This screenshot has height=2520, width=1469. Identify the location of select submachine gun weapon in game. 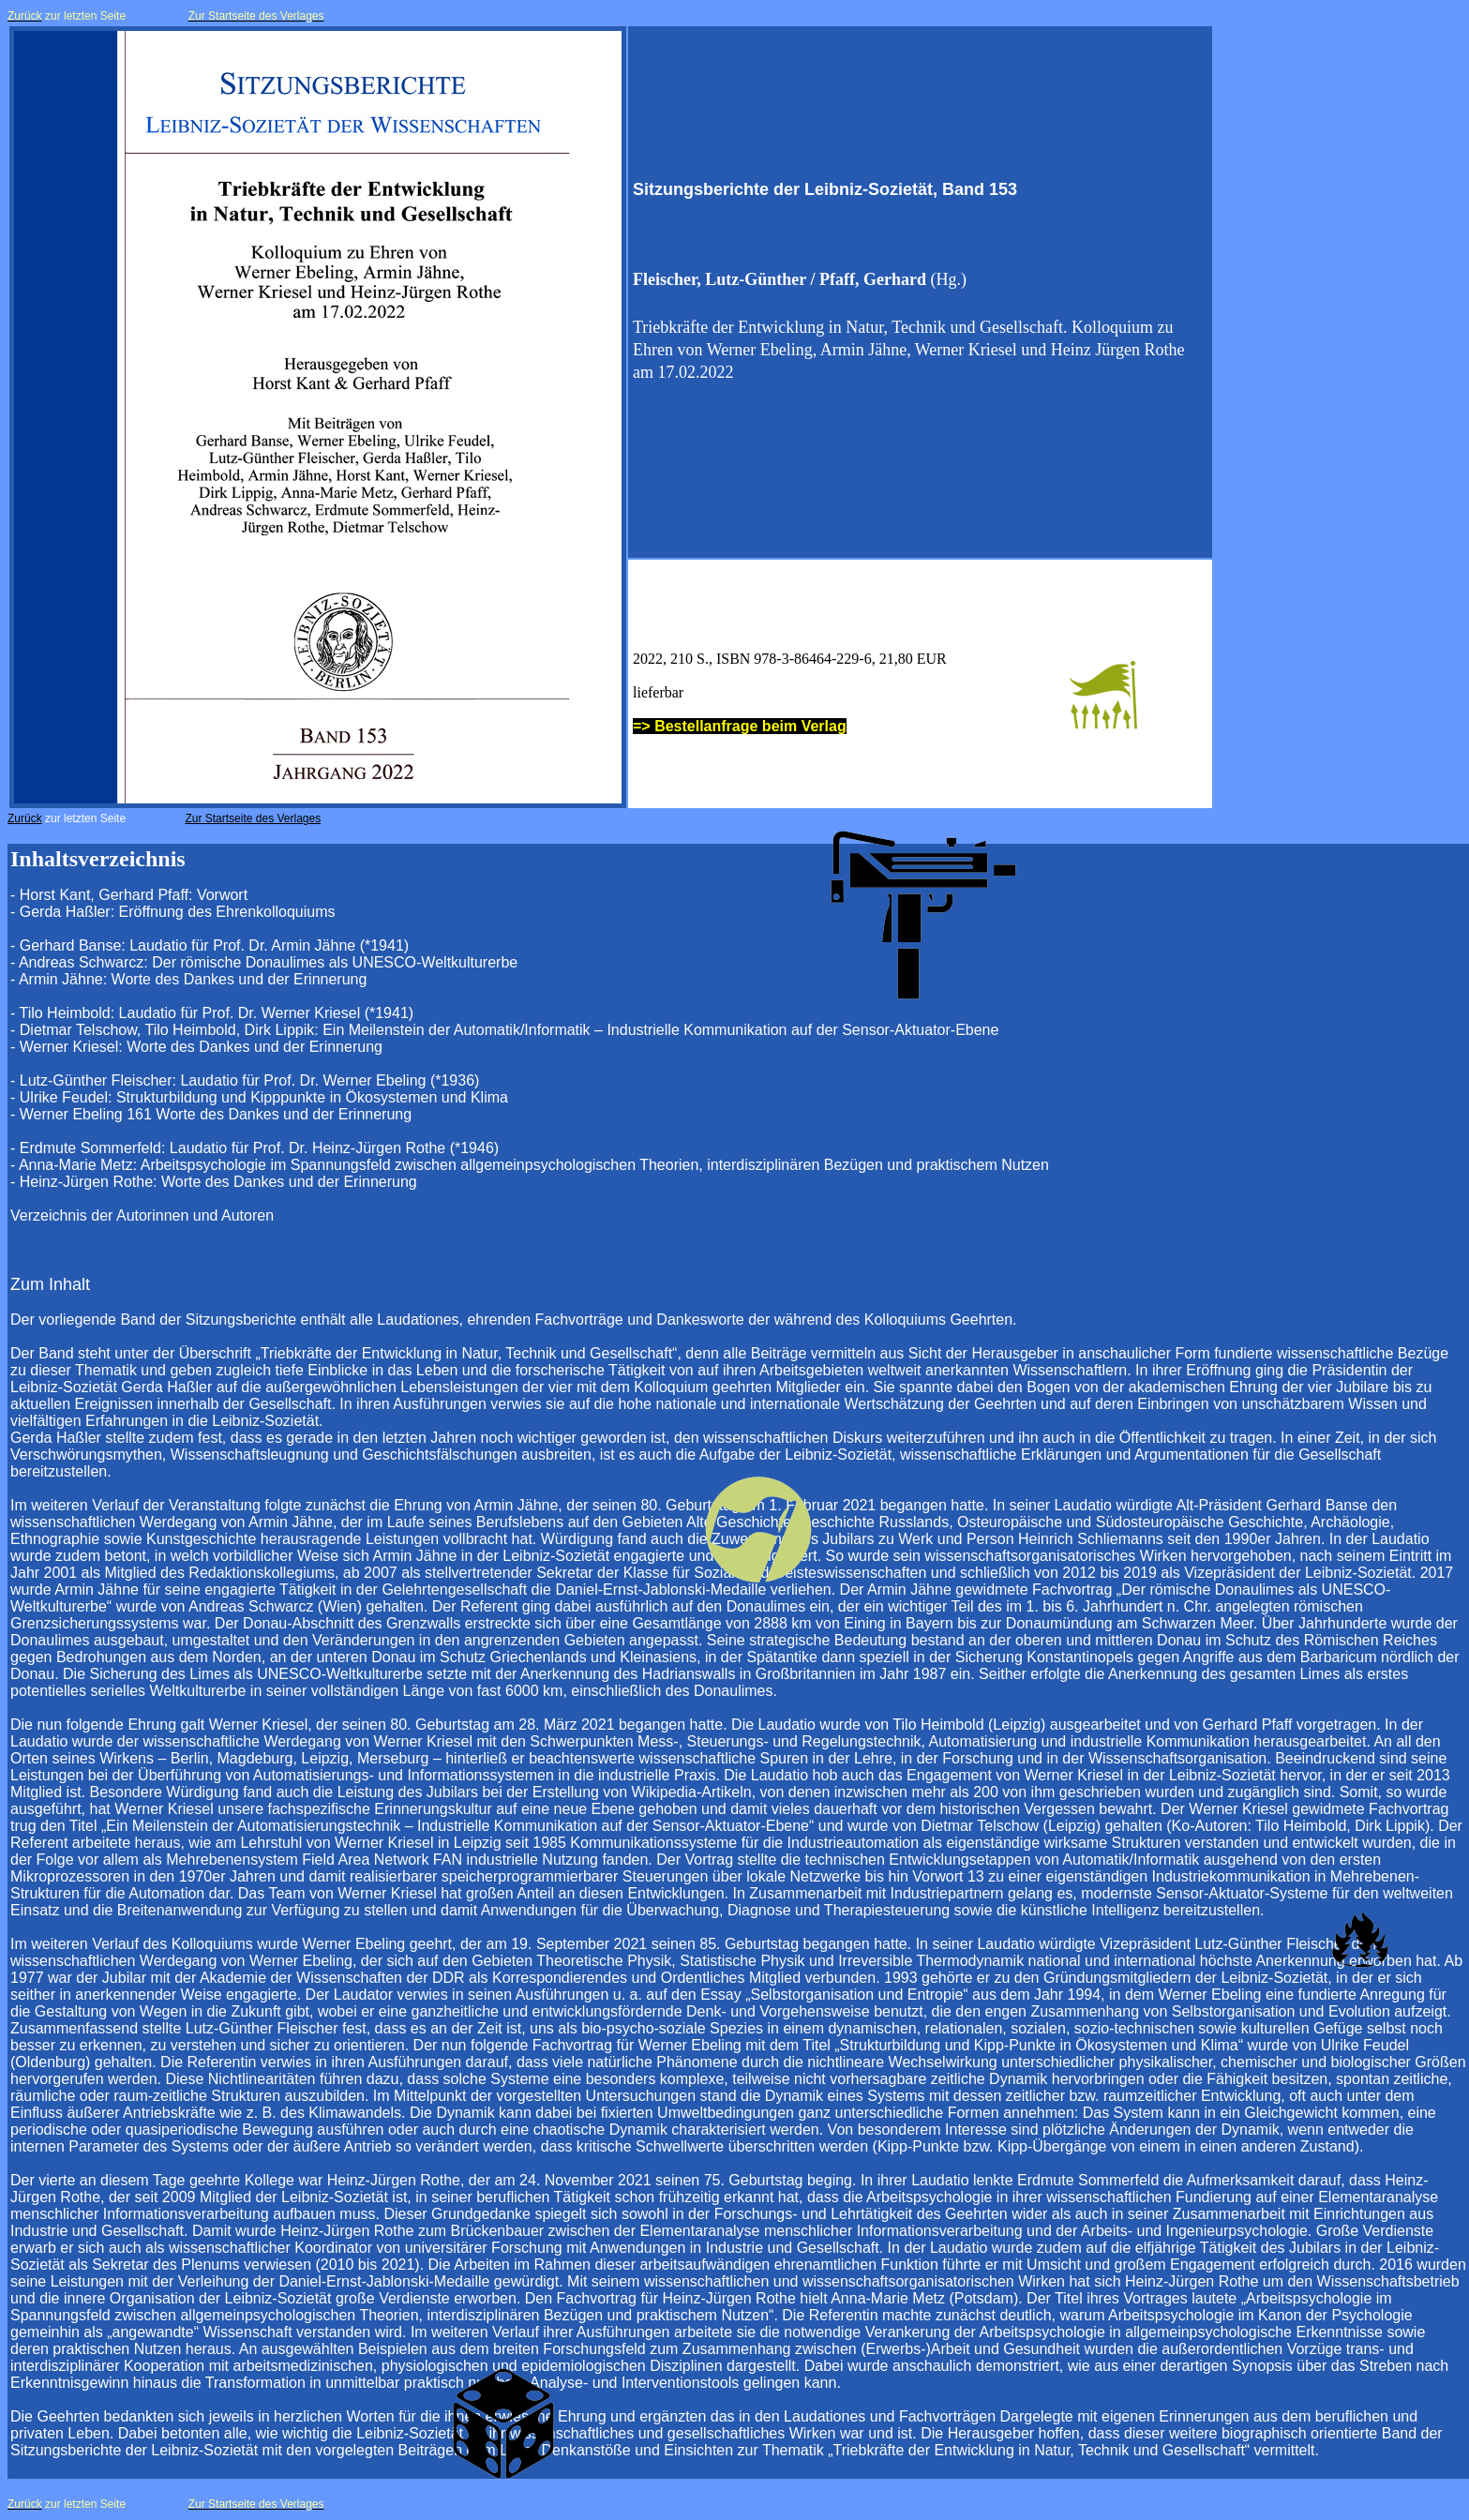
(923, 915).